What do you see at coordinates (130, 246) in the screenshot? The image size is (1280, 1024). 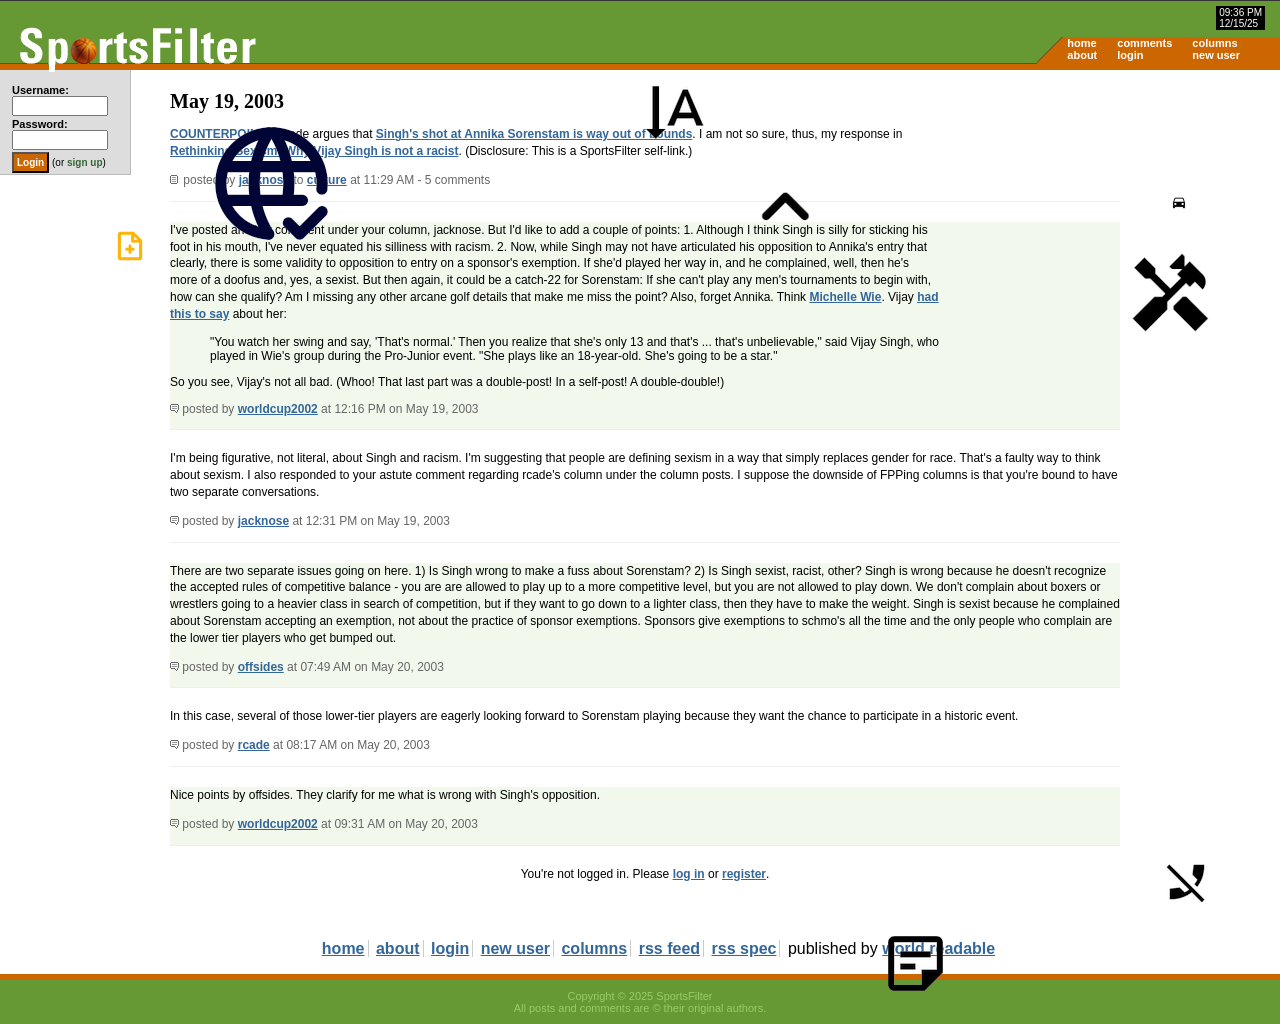 I see `create a new file` at bounding box center [130, 246].